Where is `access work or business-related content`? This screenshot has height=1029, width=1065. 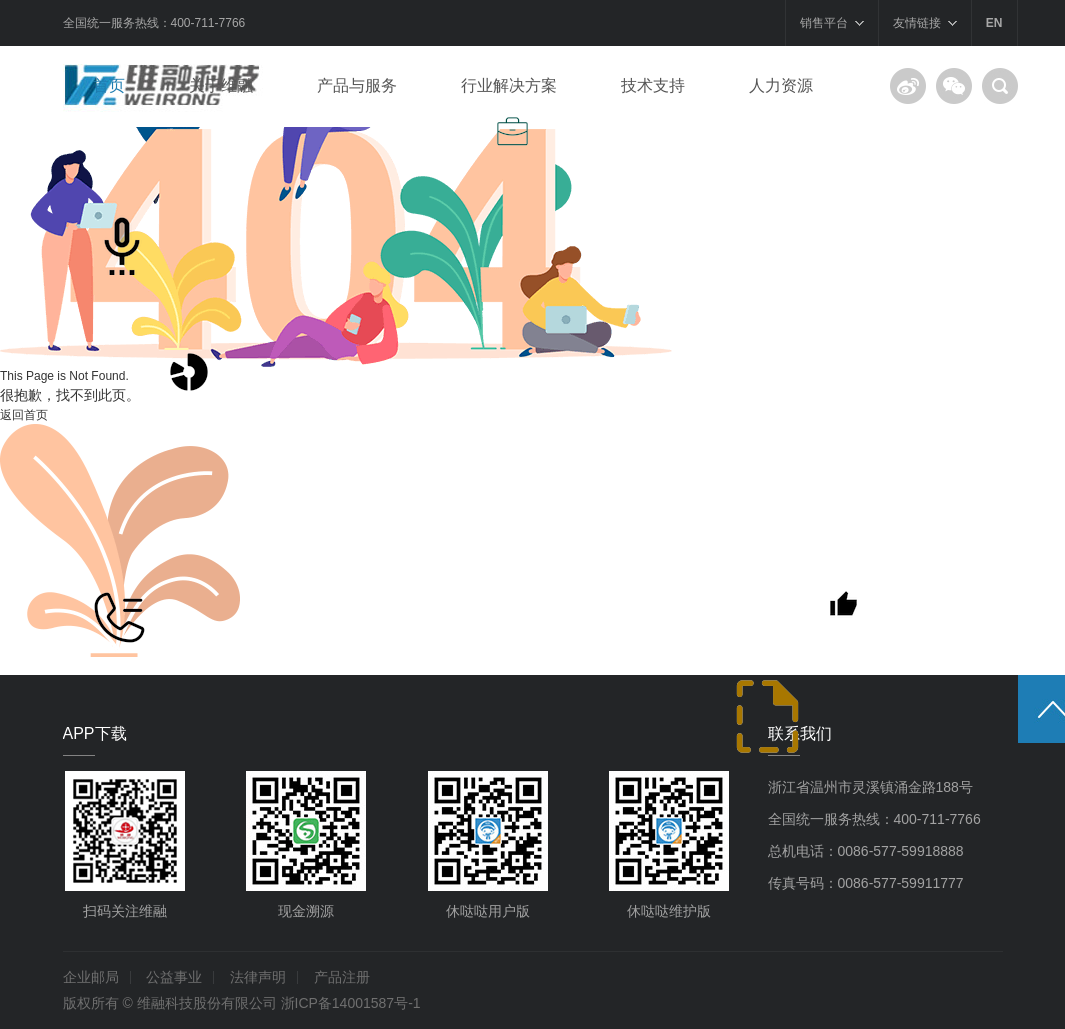
access work or business-related content is located at coordinates (512, 132).